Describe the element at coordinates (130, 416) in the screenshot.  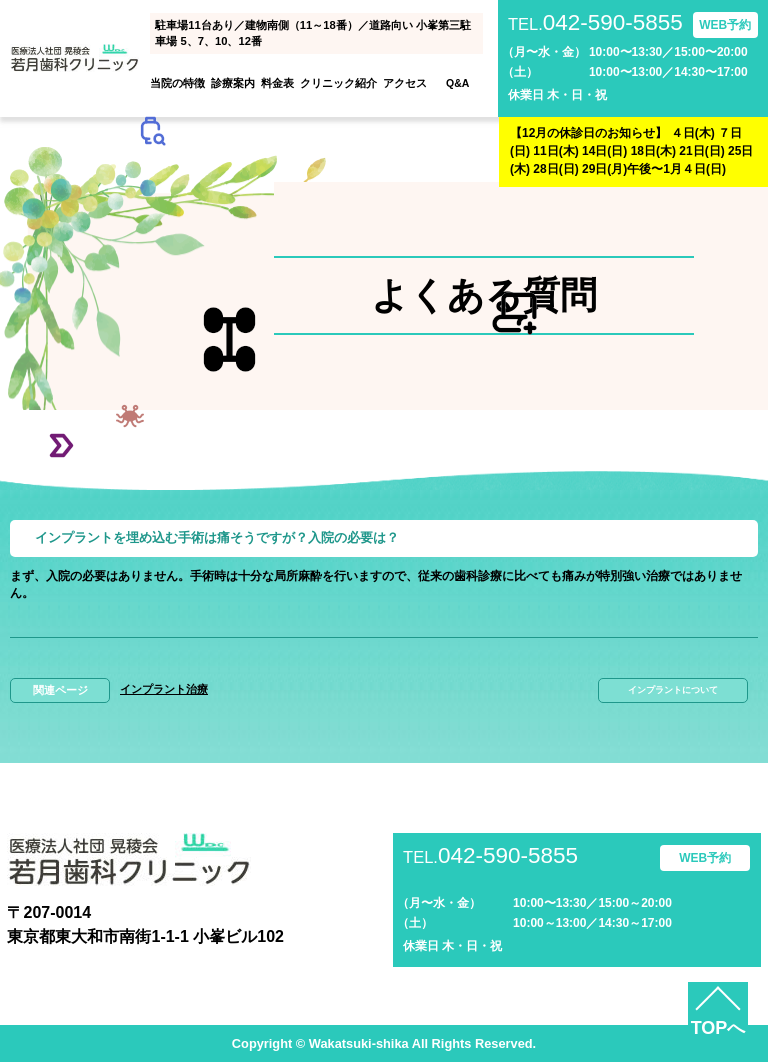
I see `represents the flying spaghetti monster or pastafarianism` at that location.